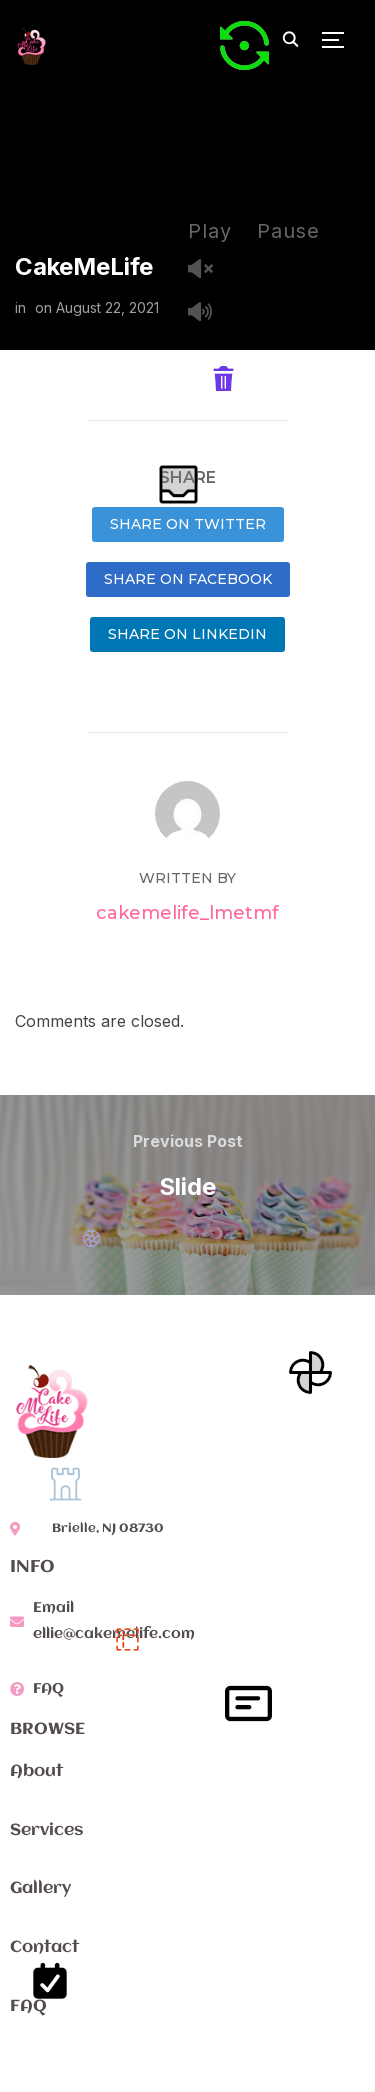 The image size is (375, 2092). Describe the element at coordinates (65, 1483) in the screenshot. I see `access castle or fortress-themed content` at that location.